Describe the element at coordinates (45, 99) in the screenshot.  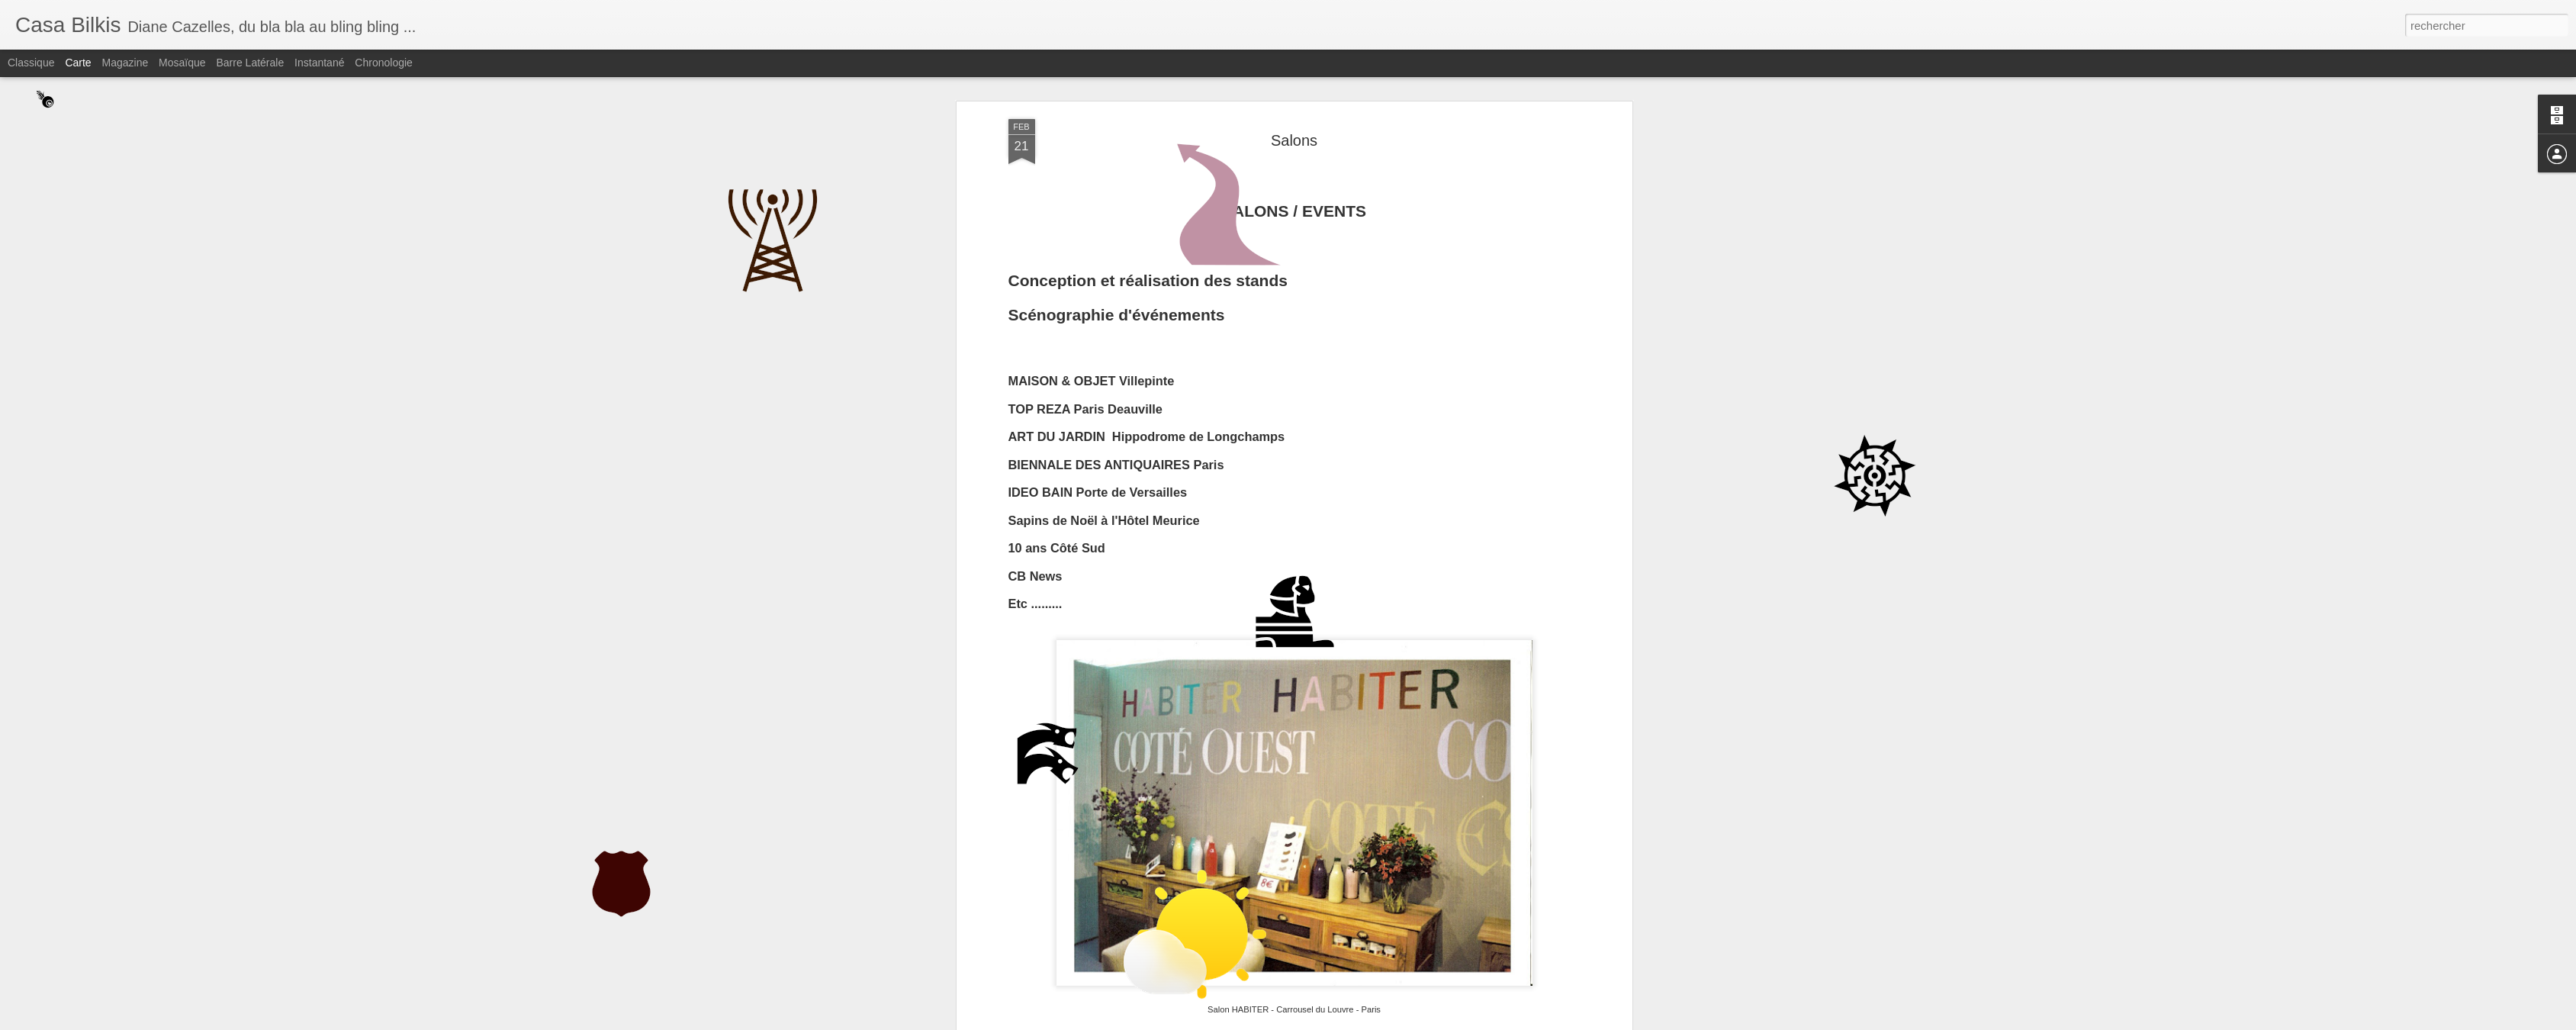
I see `indicates a status effect like curse or blindness in a game` at that location.